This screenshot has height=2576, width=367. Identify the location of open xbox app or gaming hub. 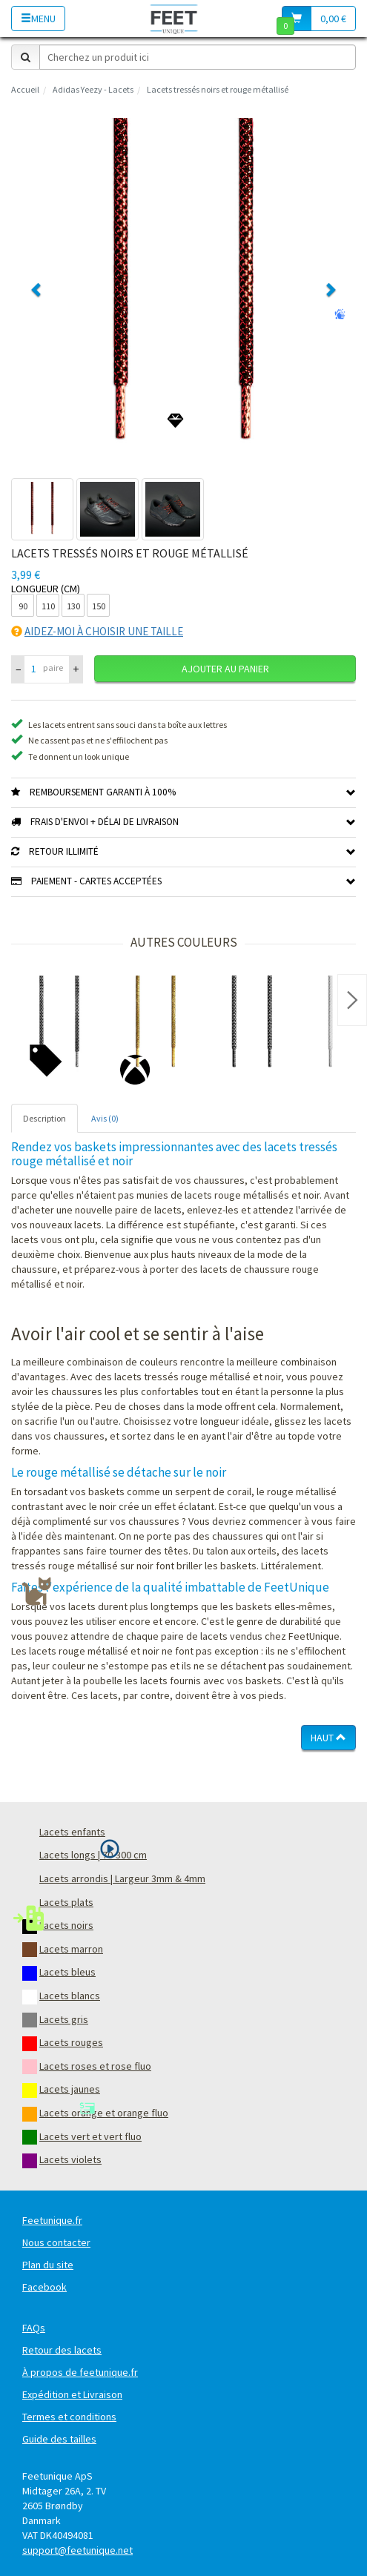
(135, 1070).